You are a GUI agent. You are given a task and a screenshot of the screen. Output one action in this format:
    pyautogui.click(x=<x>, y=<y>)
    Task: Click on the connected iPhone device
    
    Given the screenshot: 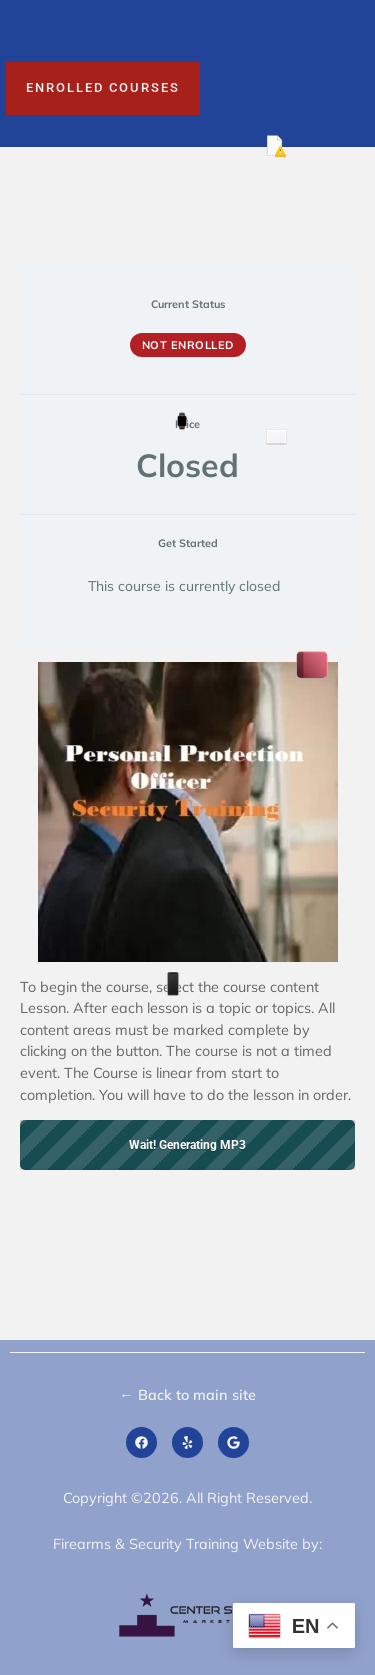 What is the action you would take?
    pyautogui.click(x=173, y=984)
    